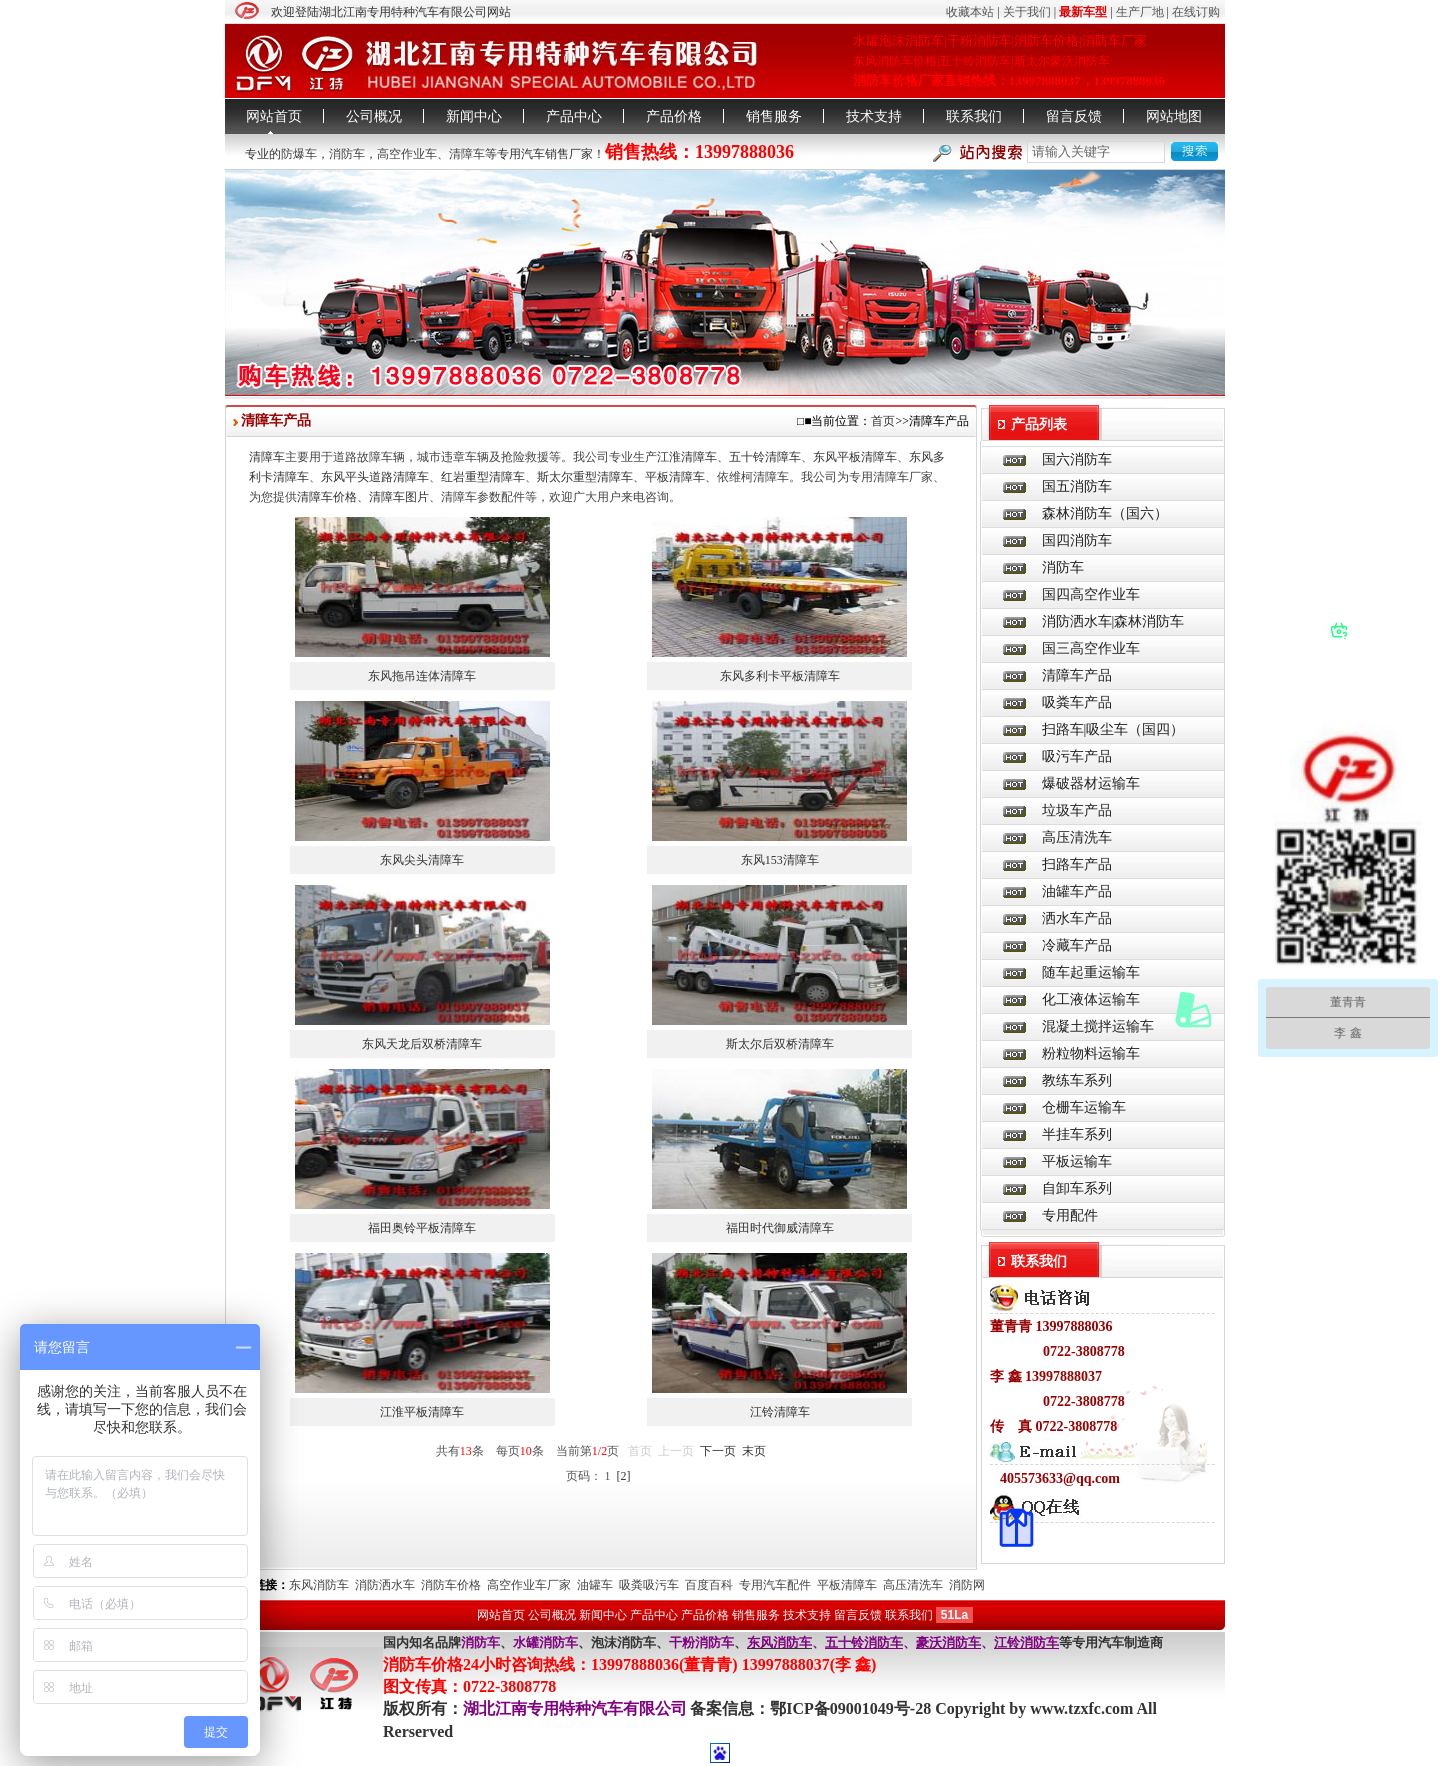 The width and height of the screenshot is (1440, 1766). I want to click on view clothing or apparel items, so click(1016, 1528).